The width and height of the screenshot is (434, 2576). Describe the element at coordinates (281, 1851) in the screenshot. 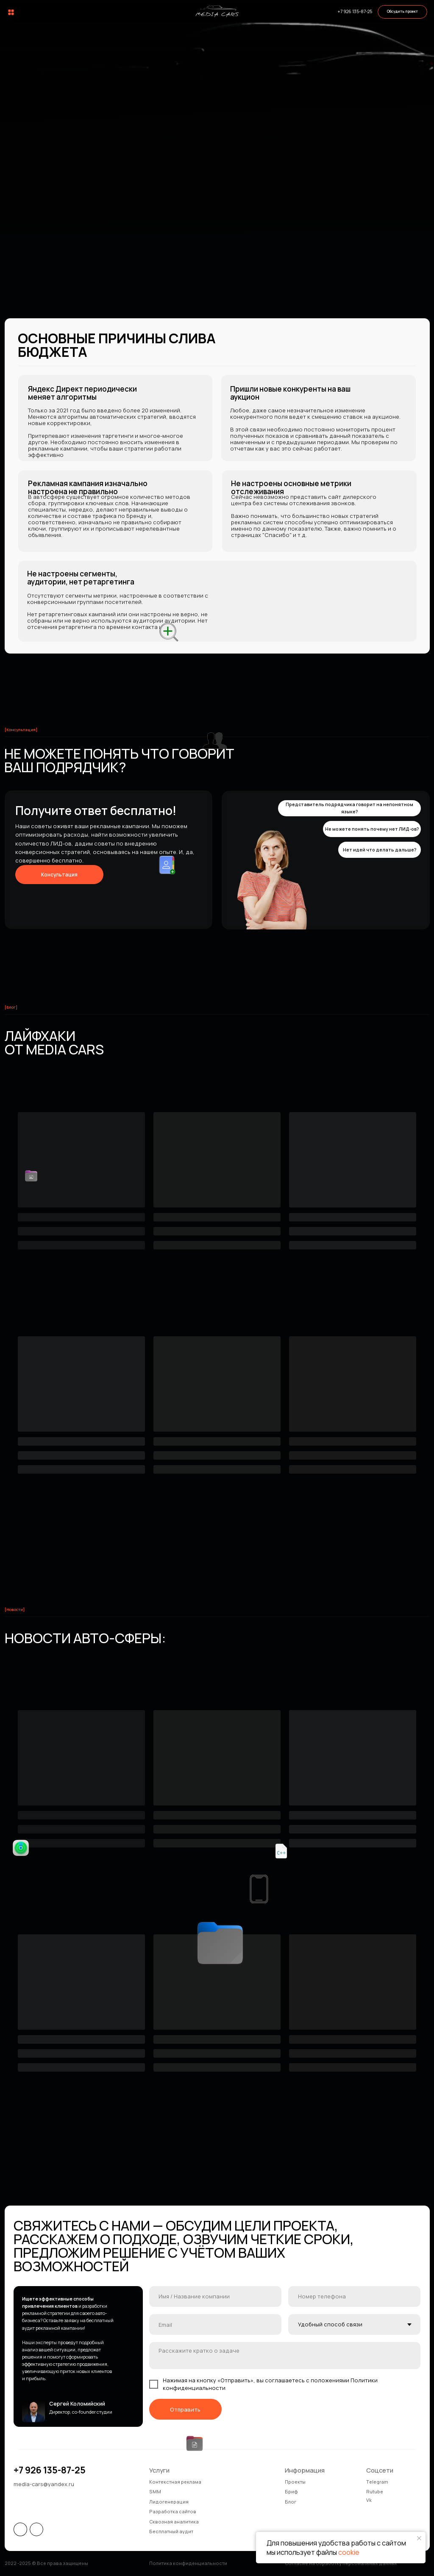

I see `a C++ source code file` at that location.